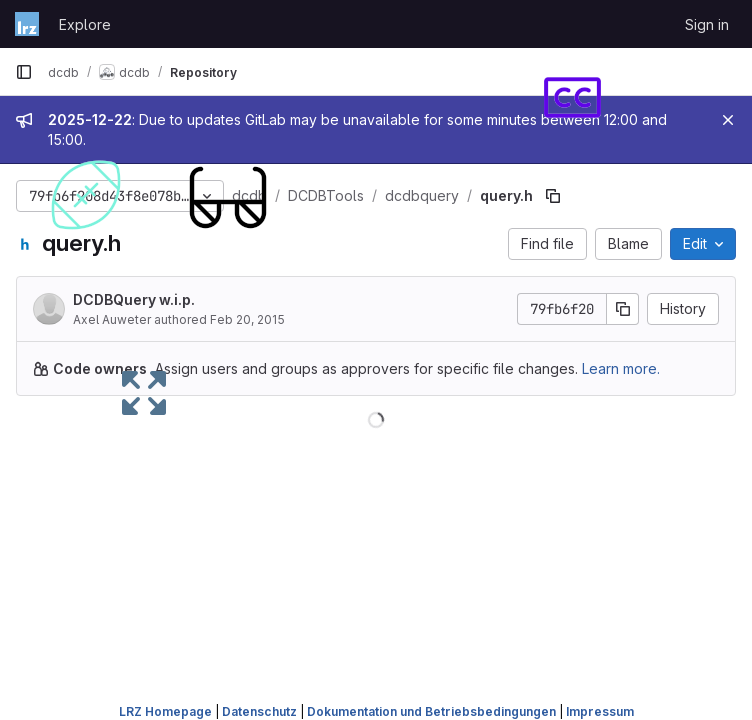 The height and width of the screenshot is (720, 752). What do you see at coordinates (144, 393) in the screenshot?
I see `expand to fullscreen mode` at bounding box center [144, 393].